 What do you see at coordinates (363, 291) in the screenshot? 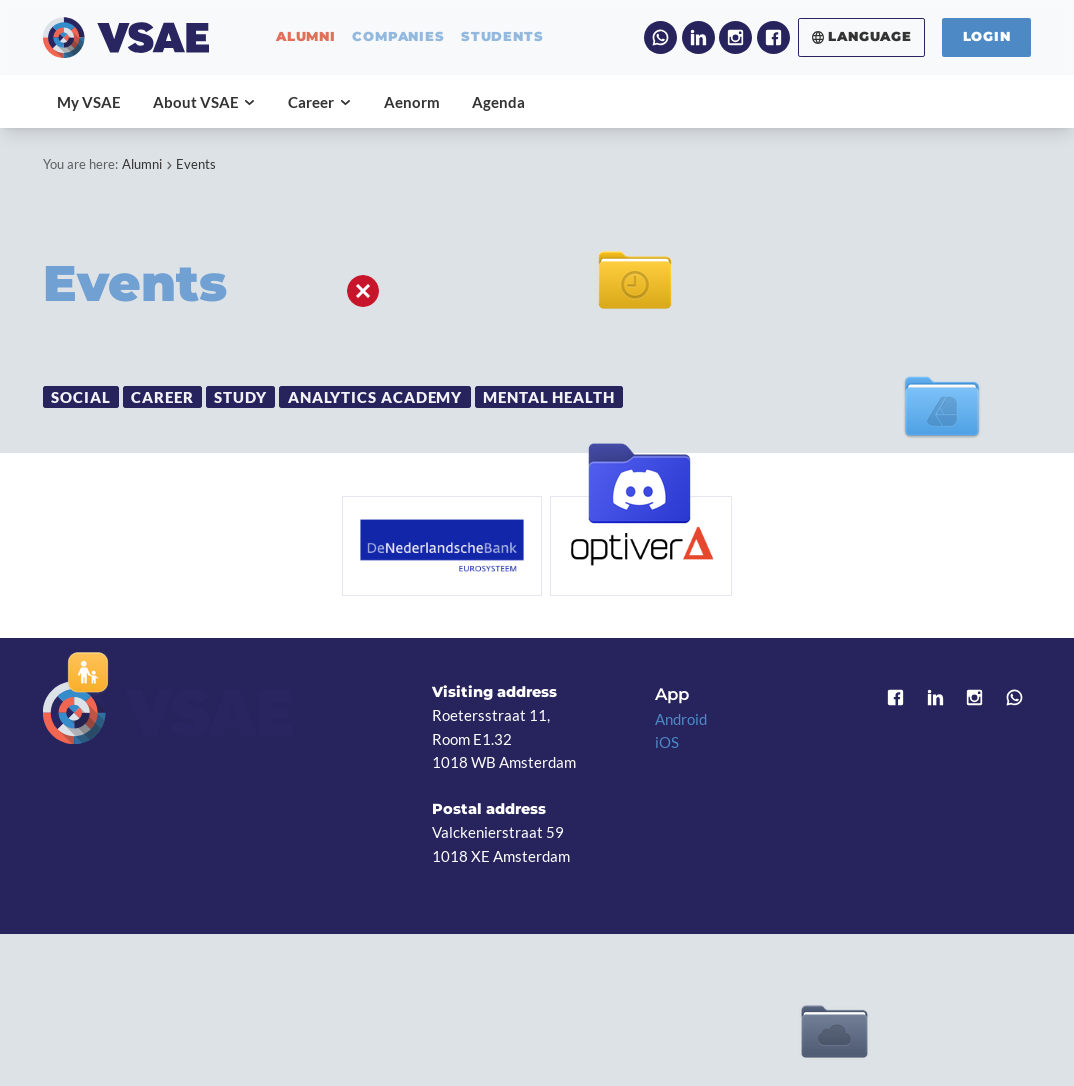
I see `stop or cancel the current process` at bounding box center [363, 291].